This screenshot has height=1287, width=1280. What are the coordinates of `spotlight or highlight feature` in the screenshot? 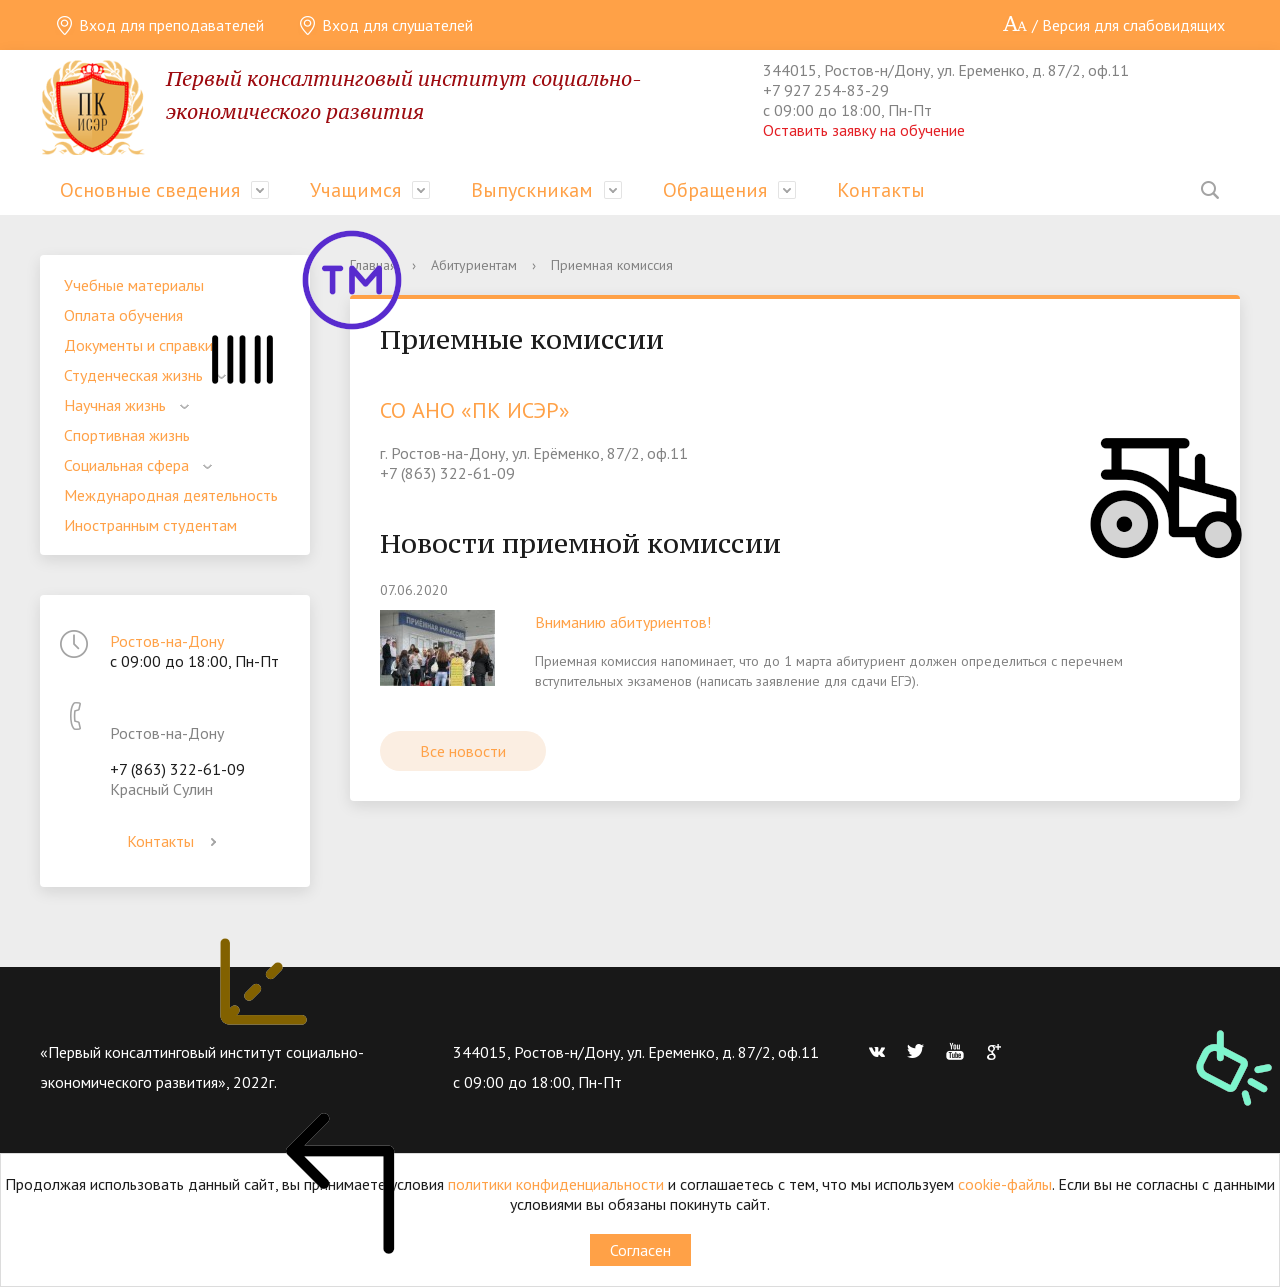 It's located at (1234, 1068).